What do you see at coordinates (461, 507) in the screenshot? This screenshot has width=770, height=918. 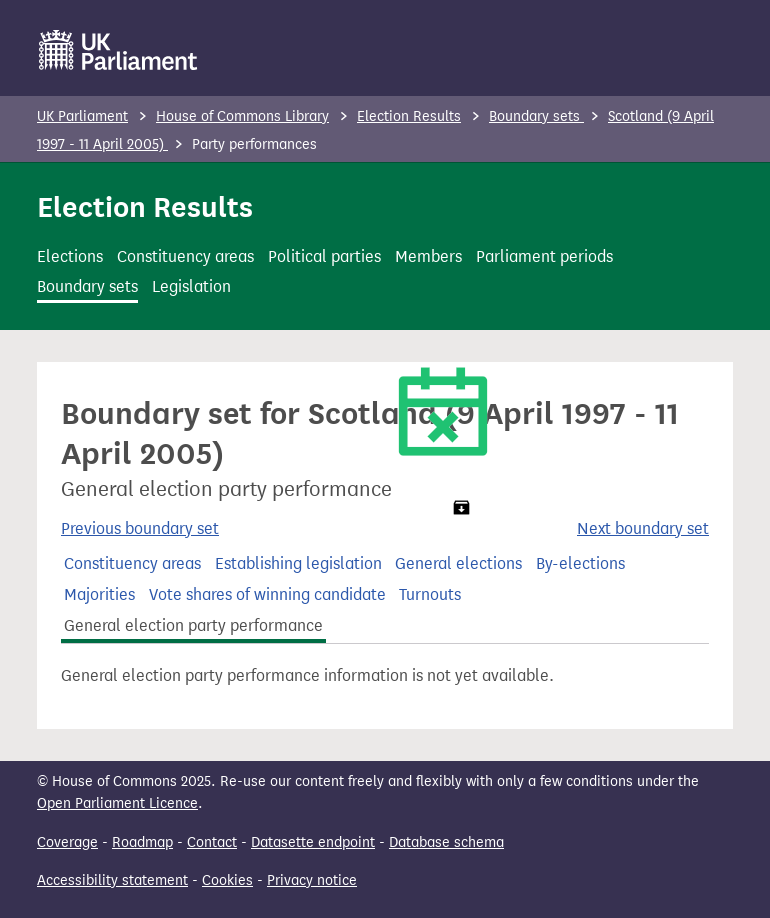 I see `archive selected messages to inbox storage` at bounding box center [461, 507].